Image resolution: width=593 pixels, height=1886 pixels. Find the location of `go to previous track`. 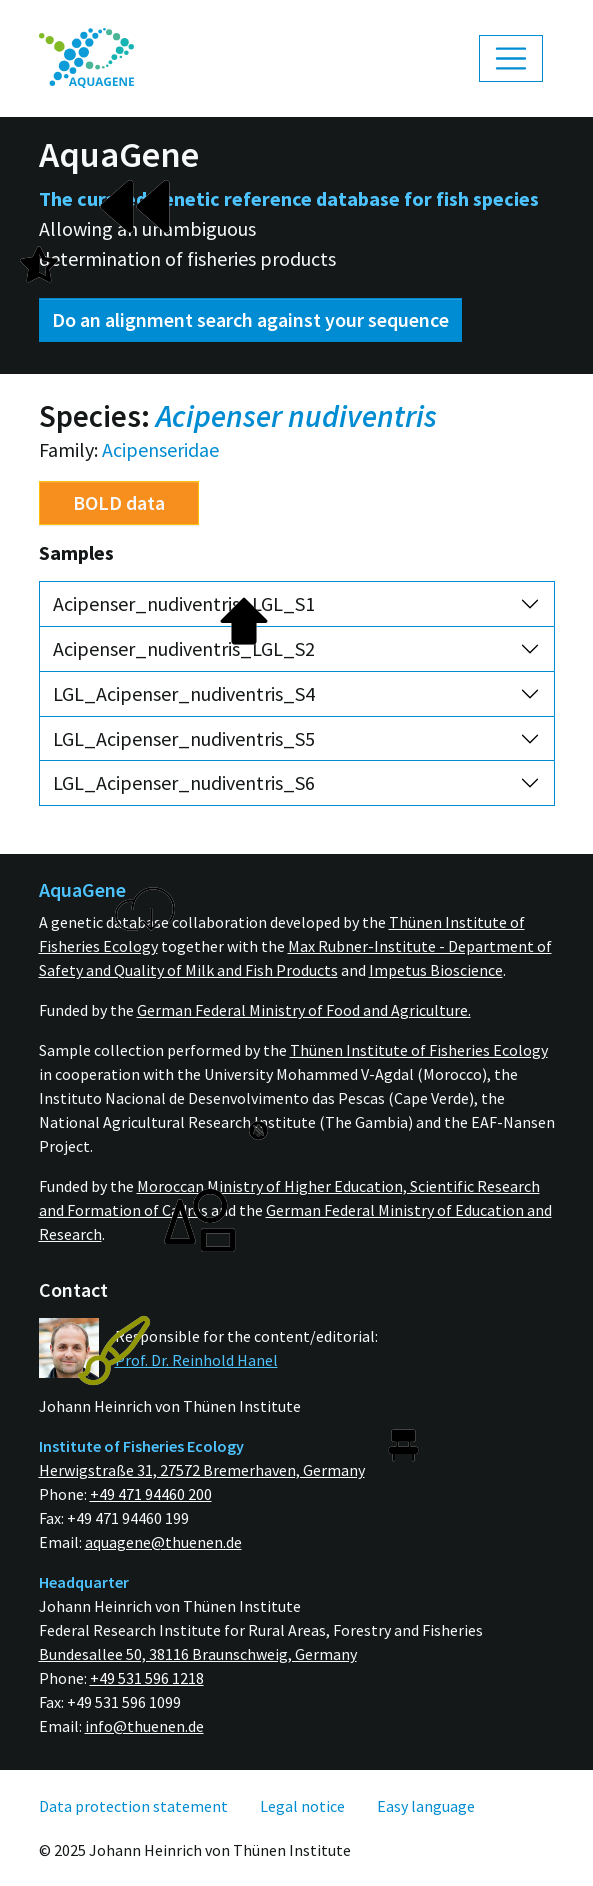

go to previous track is located at coordinates (136, 206).